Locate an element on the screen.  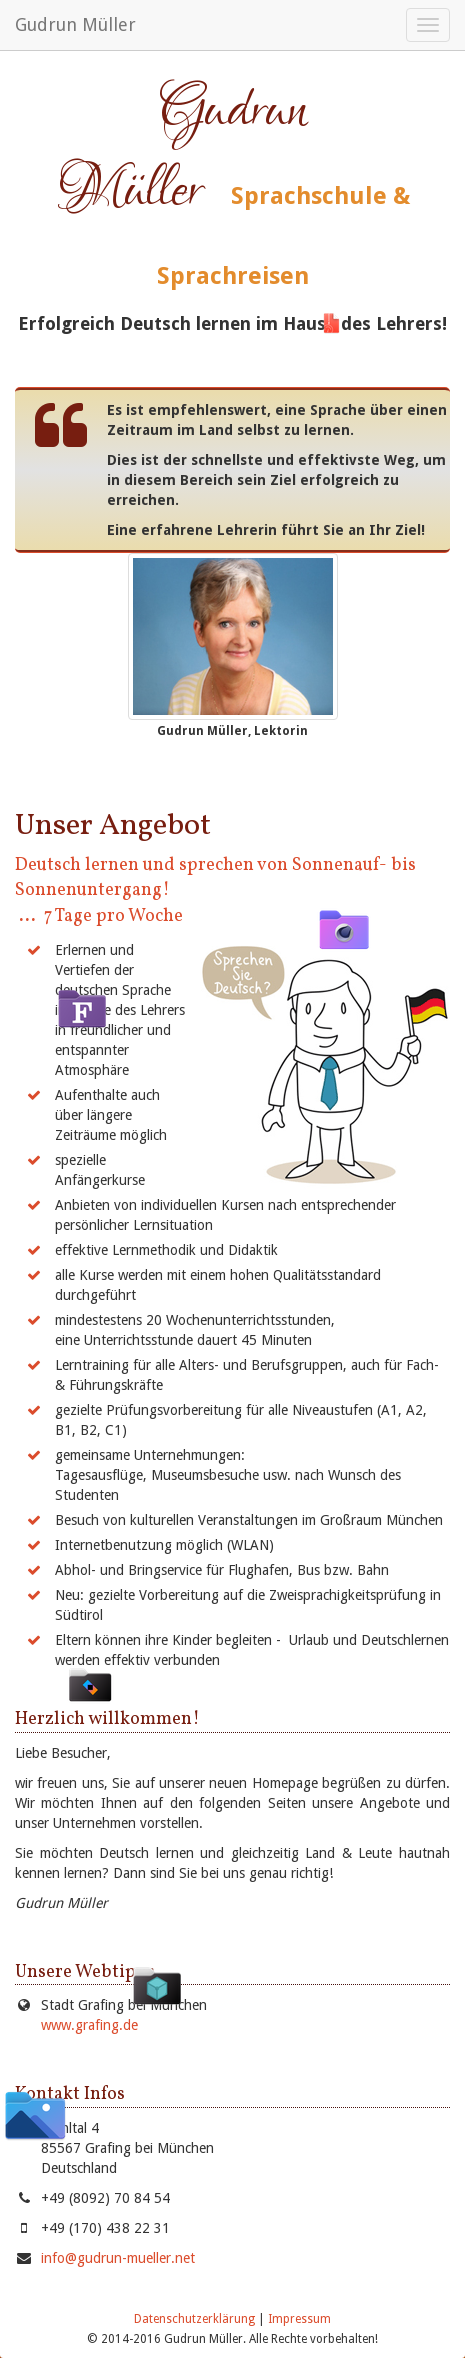
open Cinema 4D project files folder is located at coordinates (344, 931).